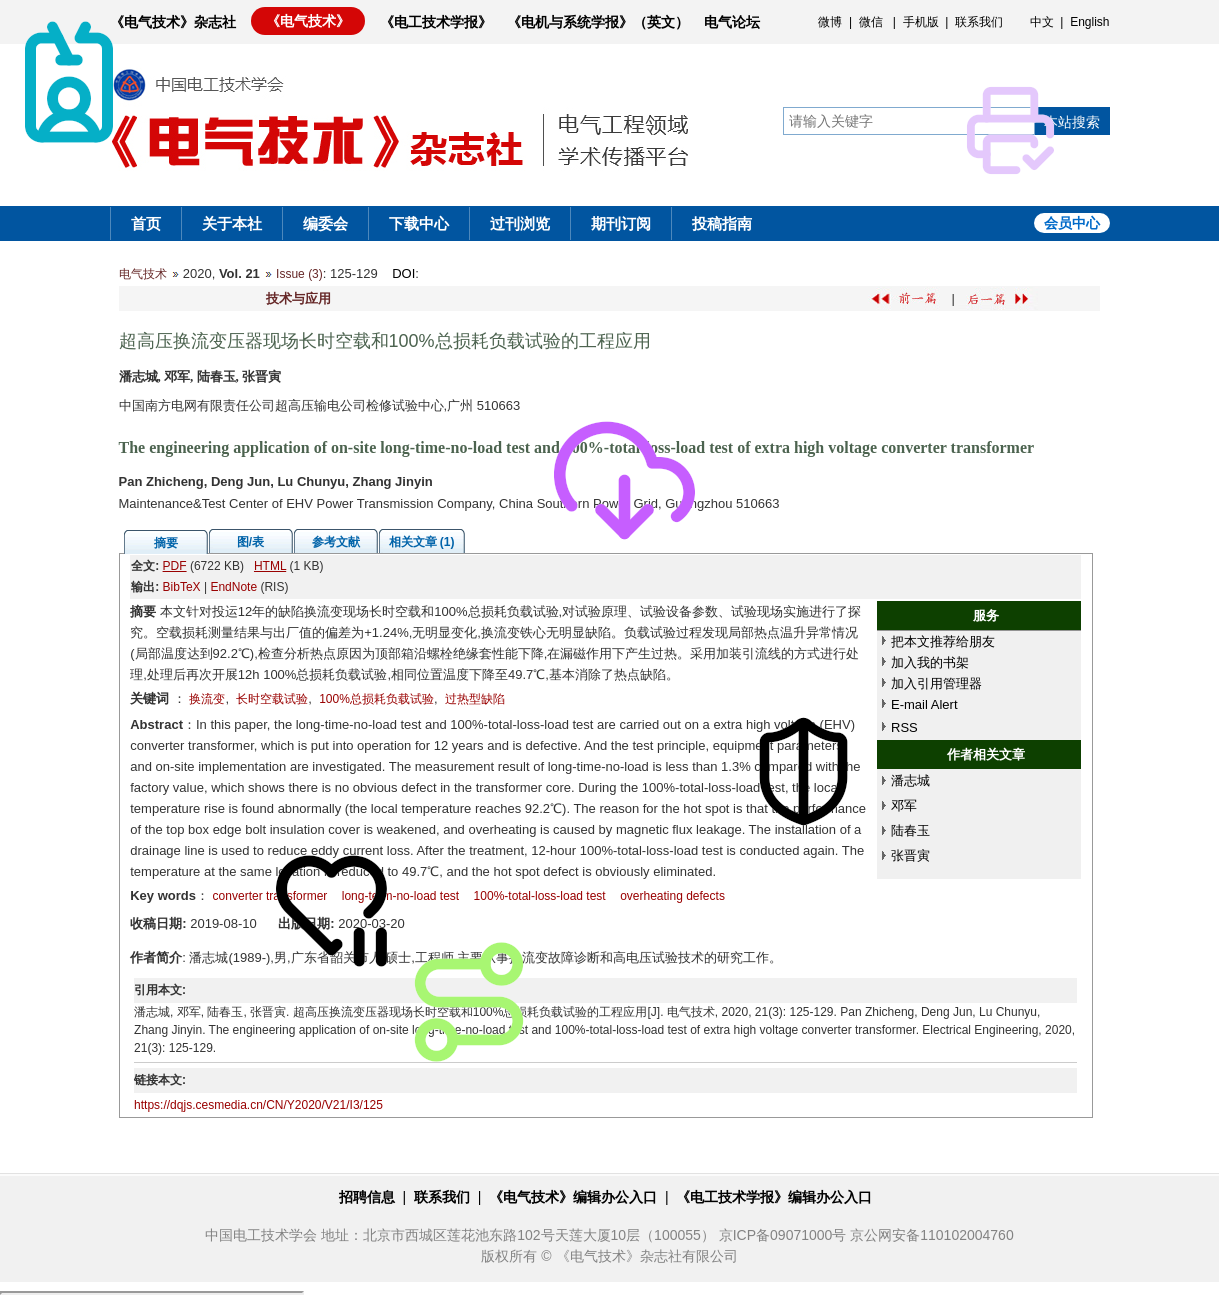  What do you see at coordinates (469, 1002) in the screenshot?
I see `view directions or navigation route` at bounding box center [469, 1002].